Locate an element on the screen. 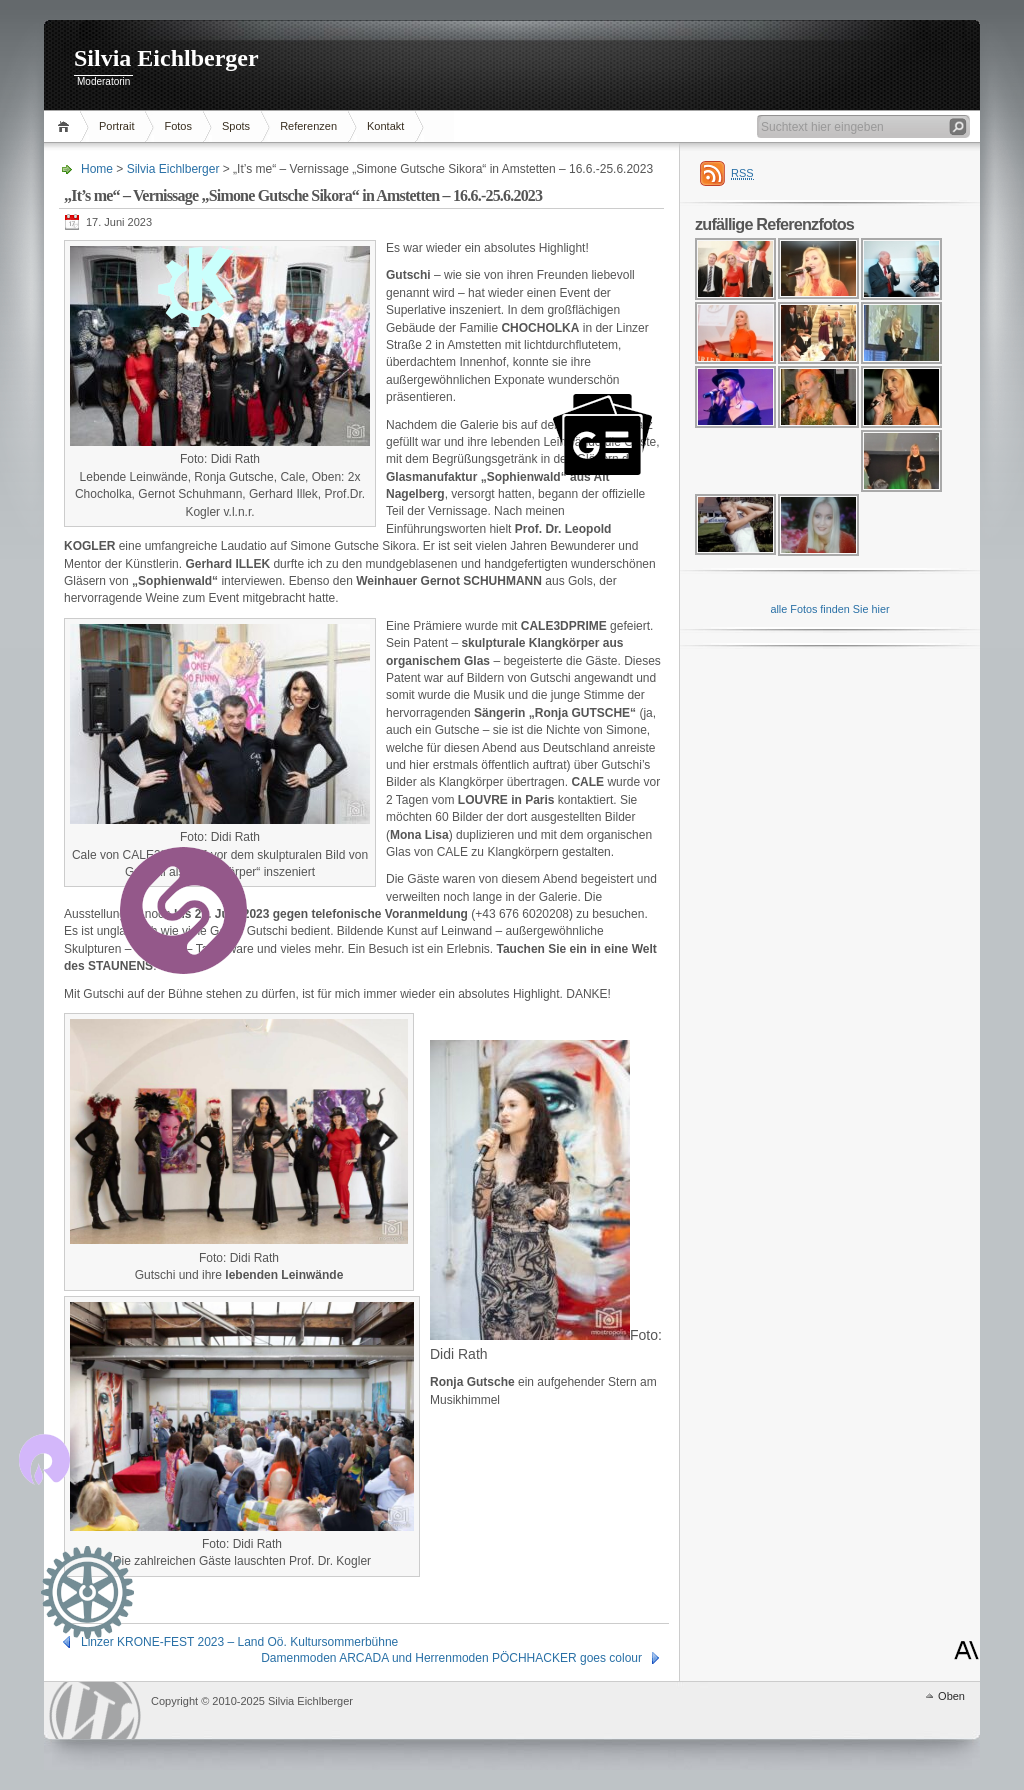 This screenshot has width=1024, height=1790. open Google News app is located at coordinates (602, 434).